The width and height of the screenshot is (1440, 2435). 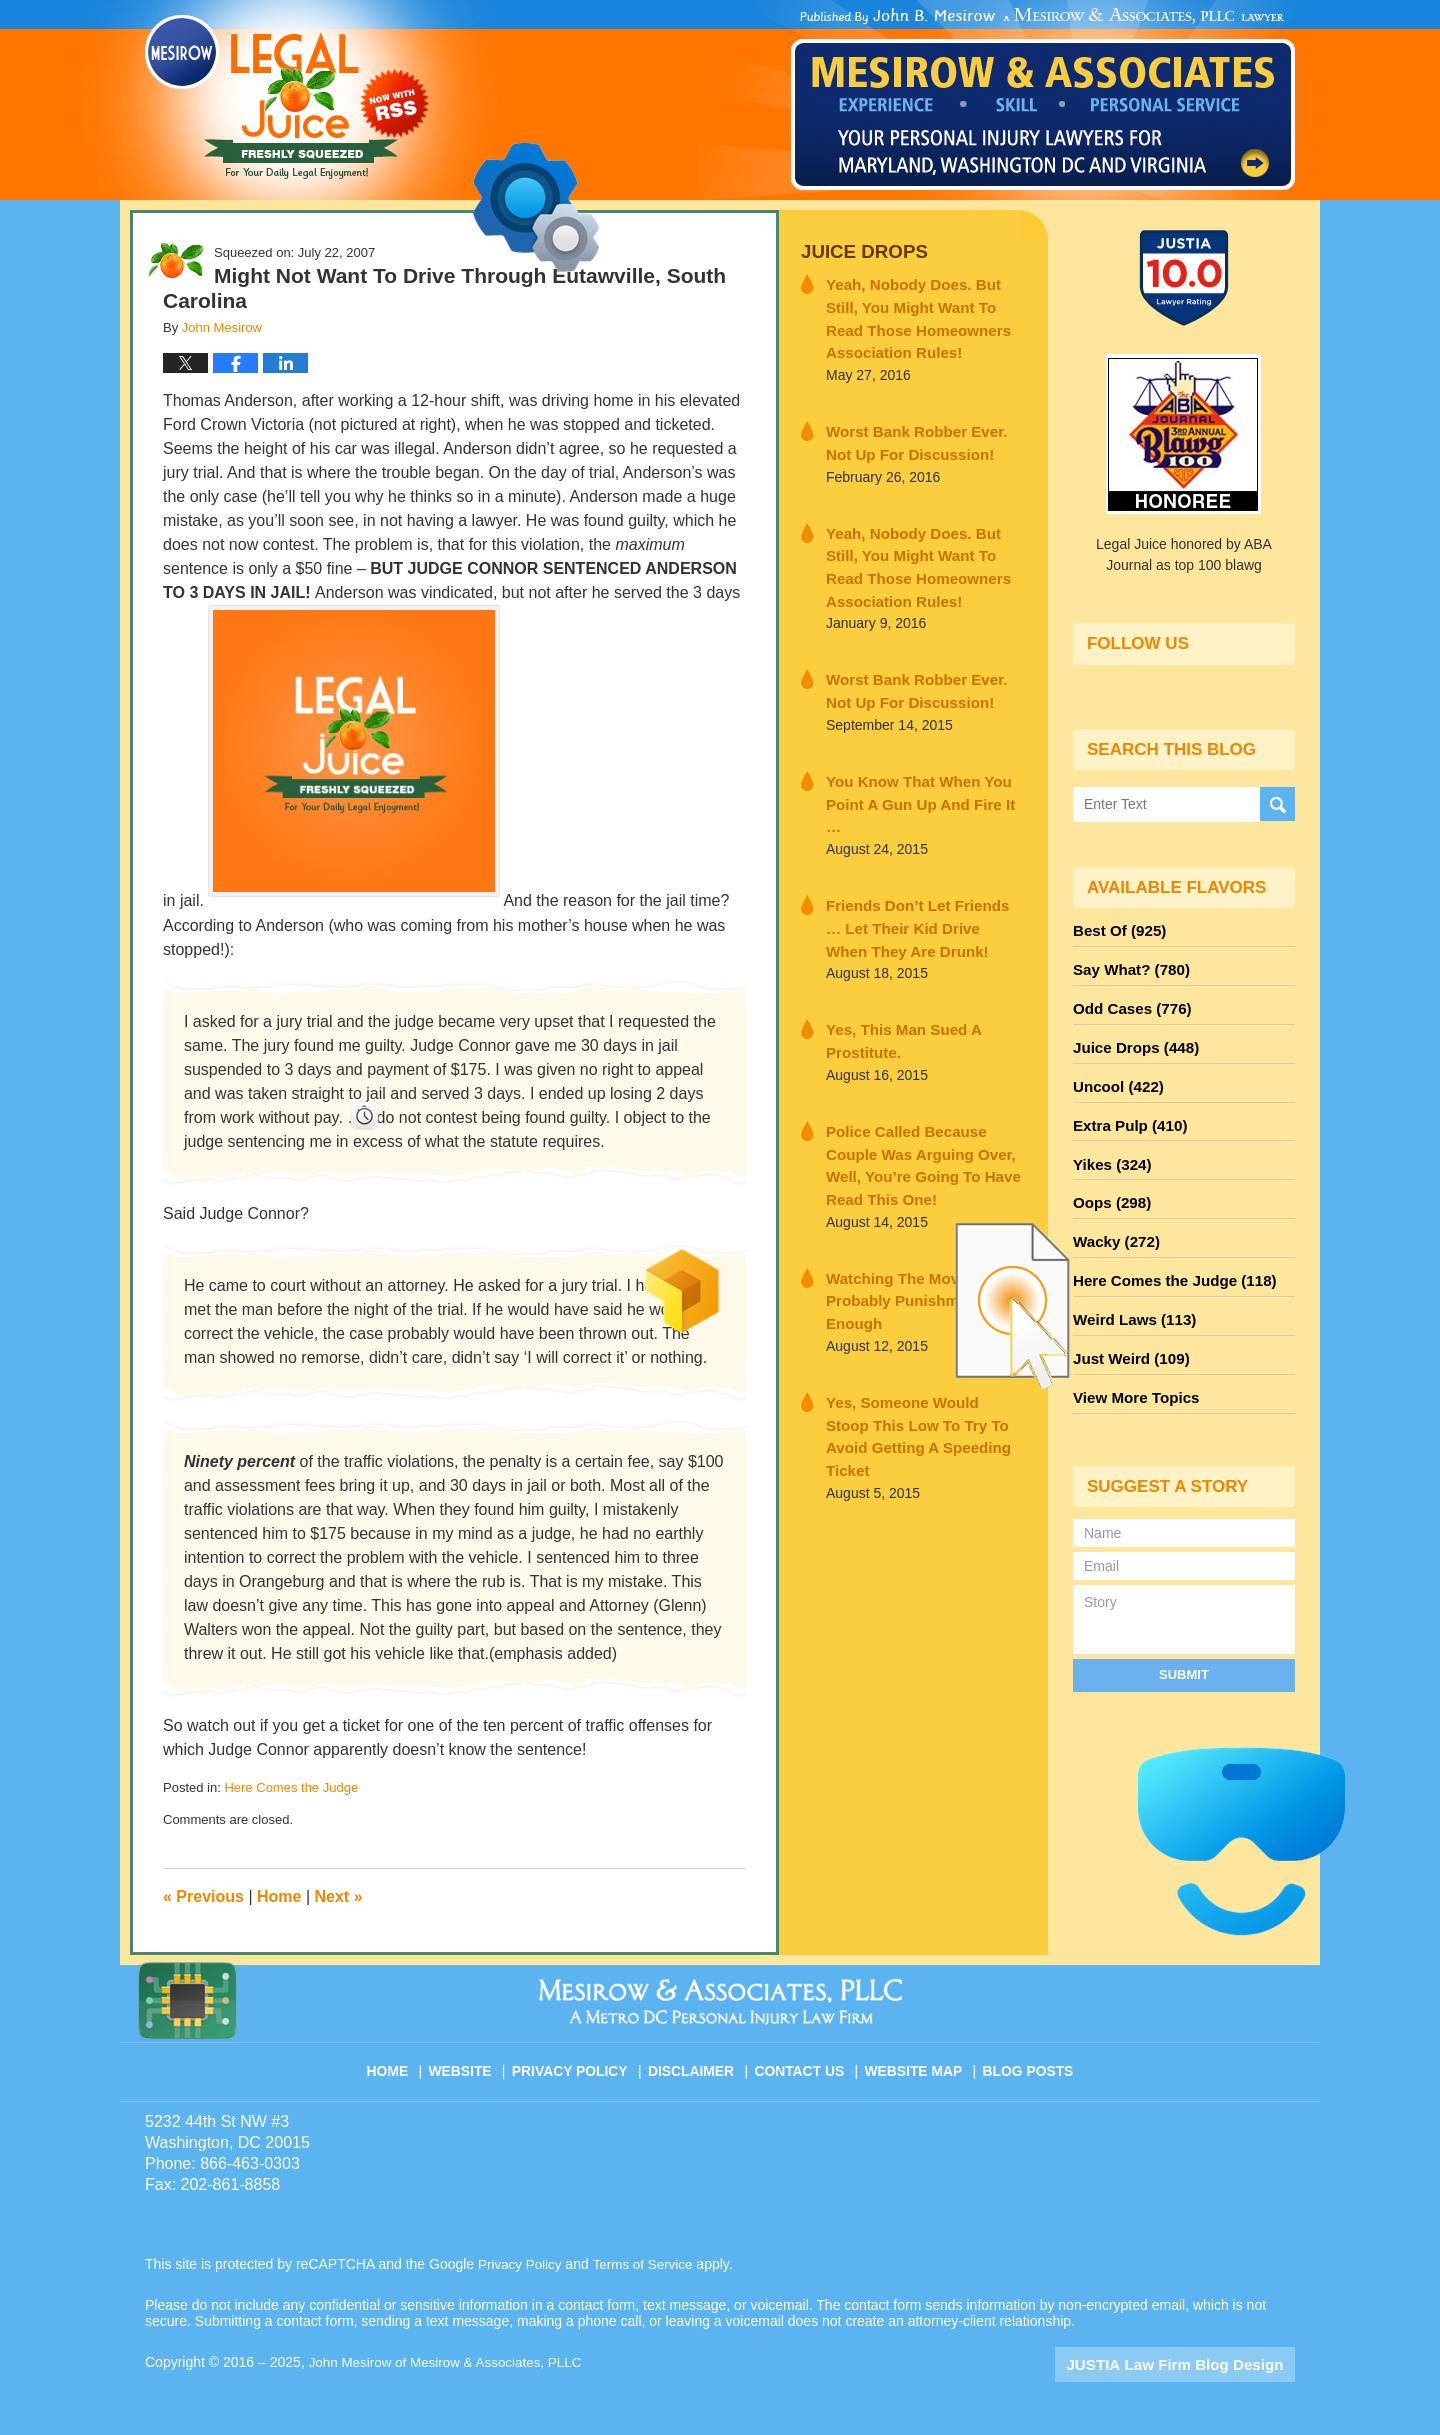 I want to click on select a file from your documents, so click(x=1012, y=1300).